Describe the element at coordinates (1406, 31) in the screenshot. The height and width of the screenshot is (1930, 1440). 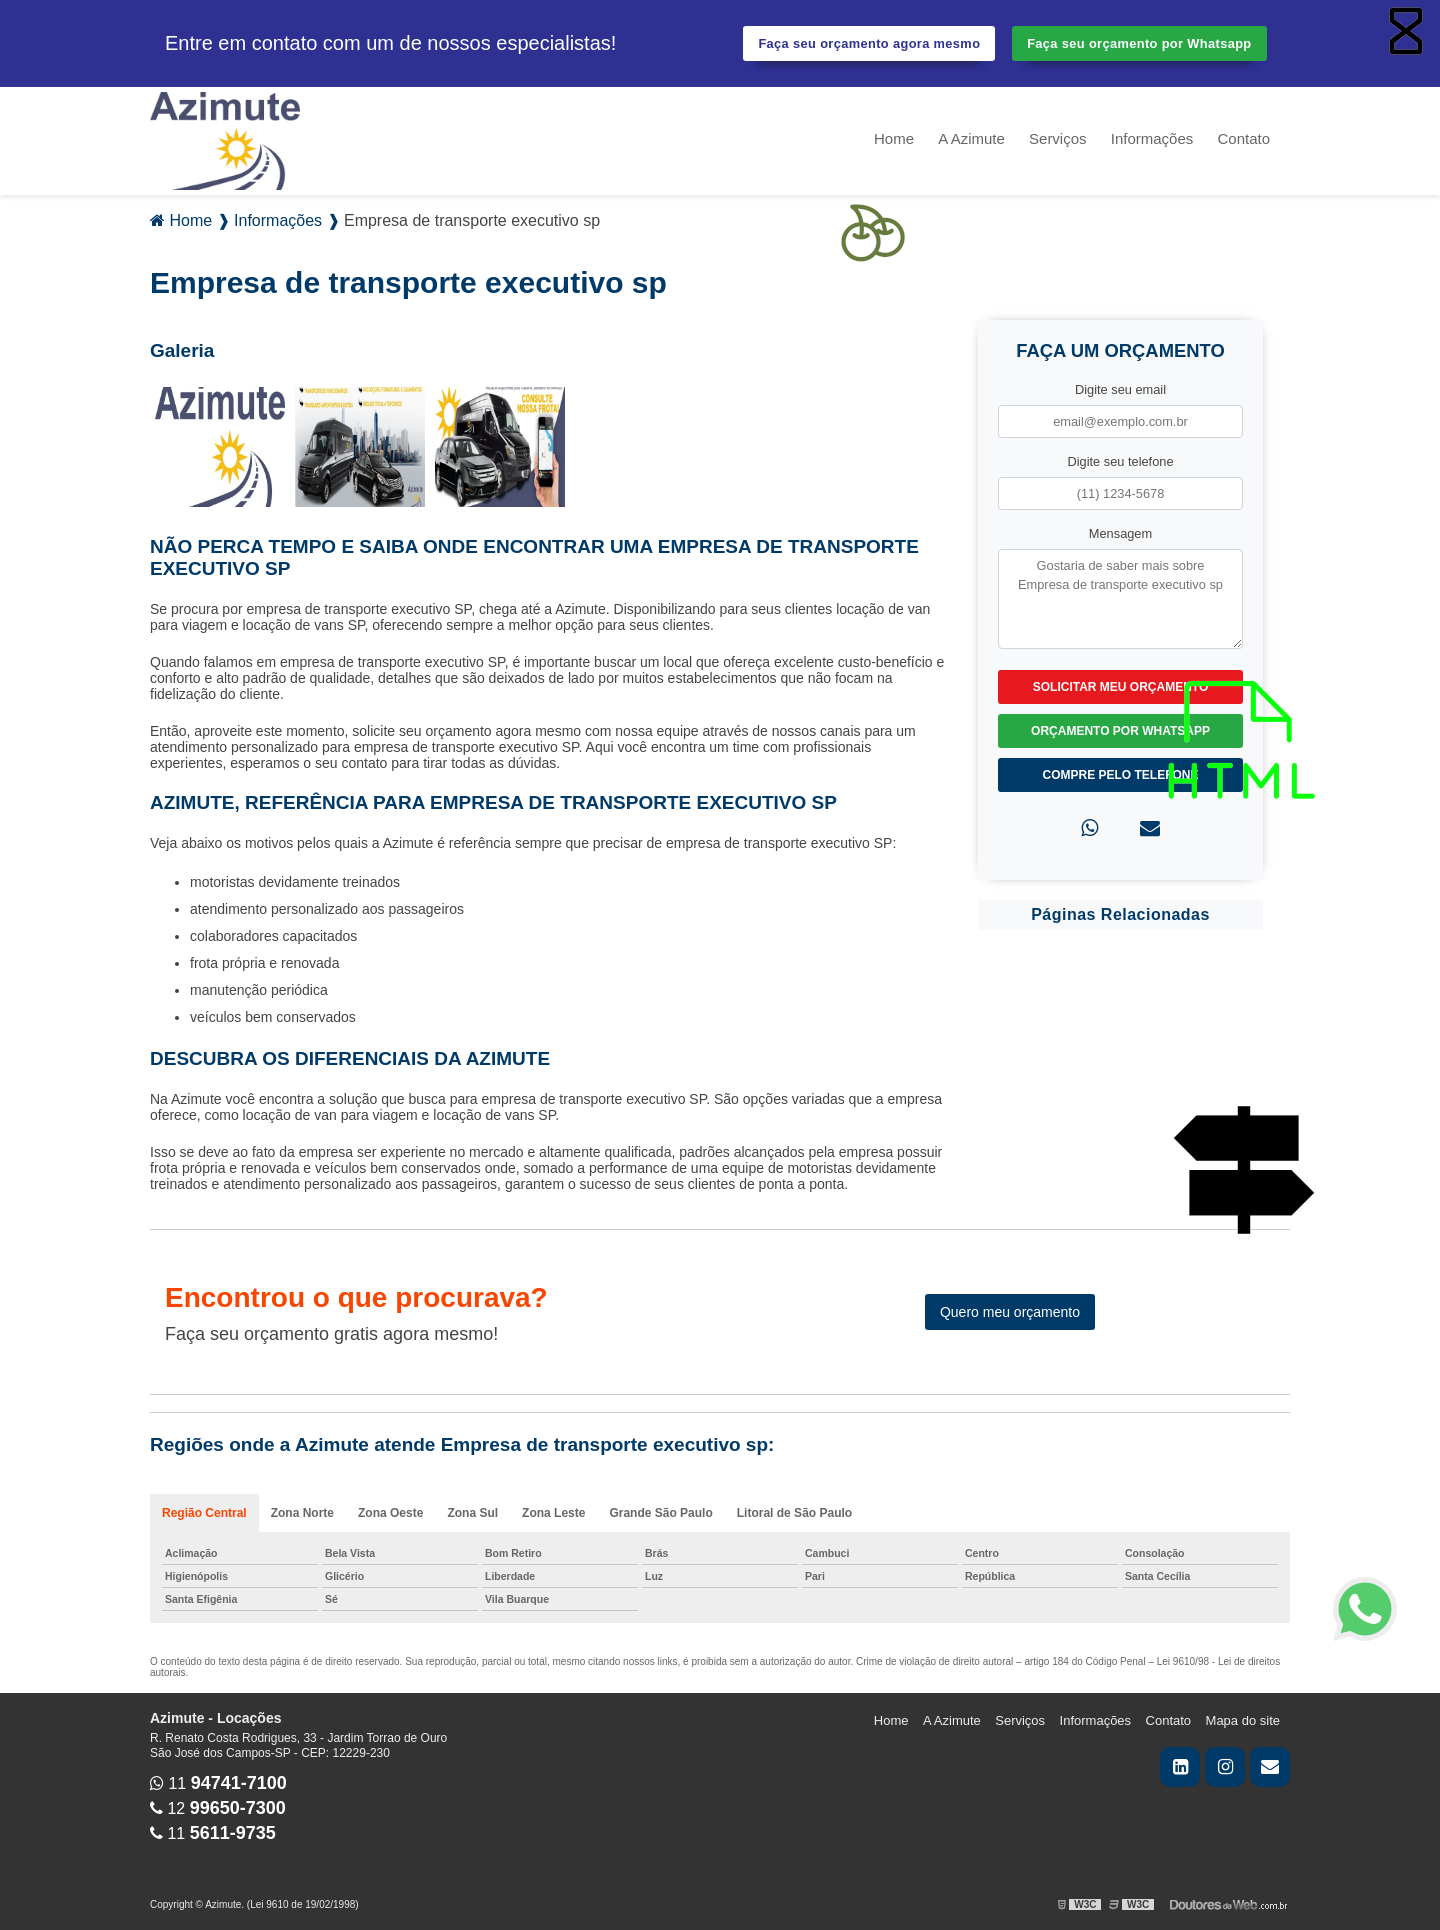
I see `indicates loading or processing in progress` at that location.